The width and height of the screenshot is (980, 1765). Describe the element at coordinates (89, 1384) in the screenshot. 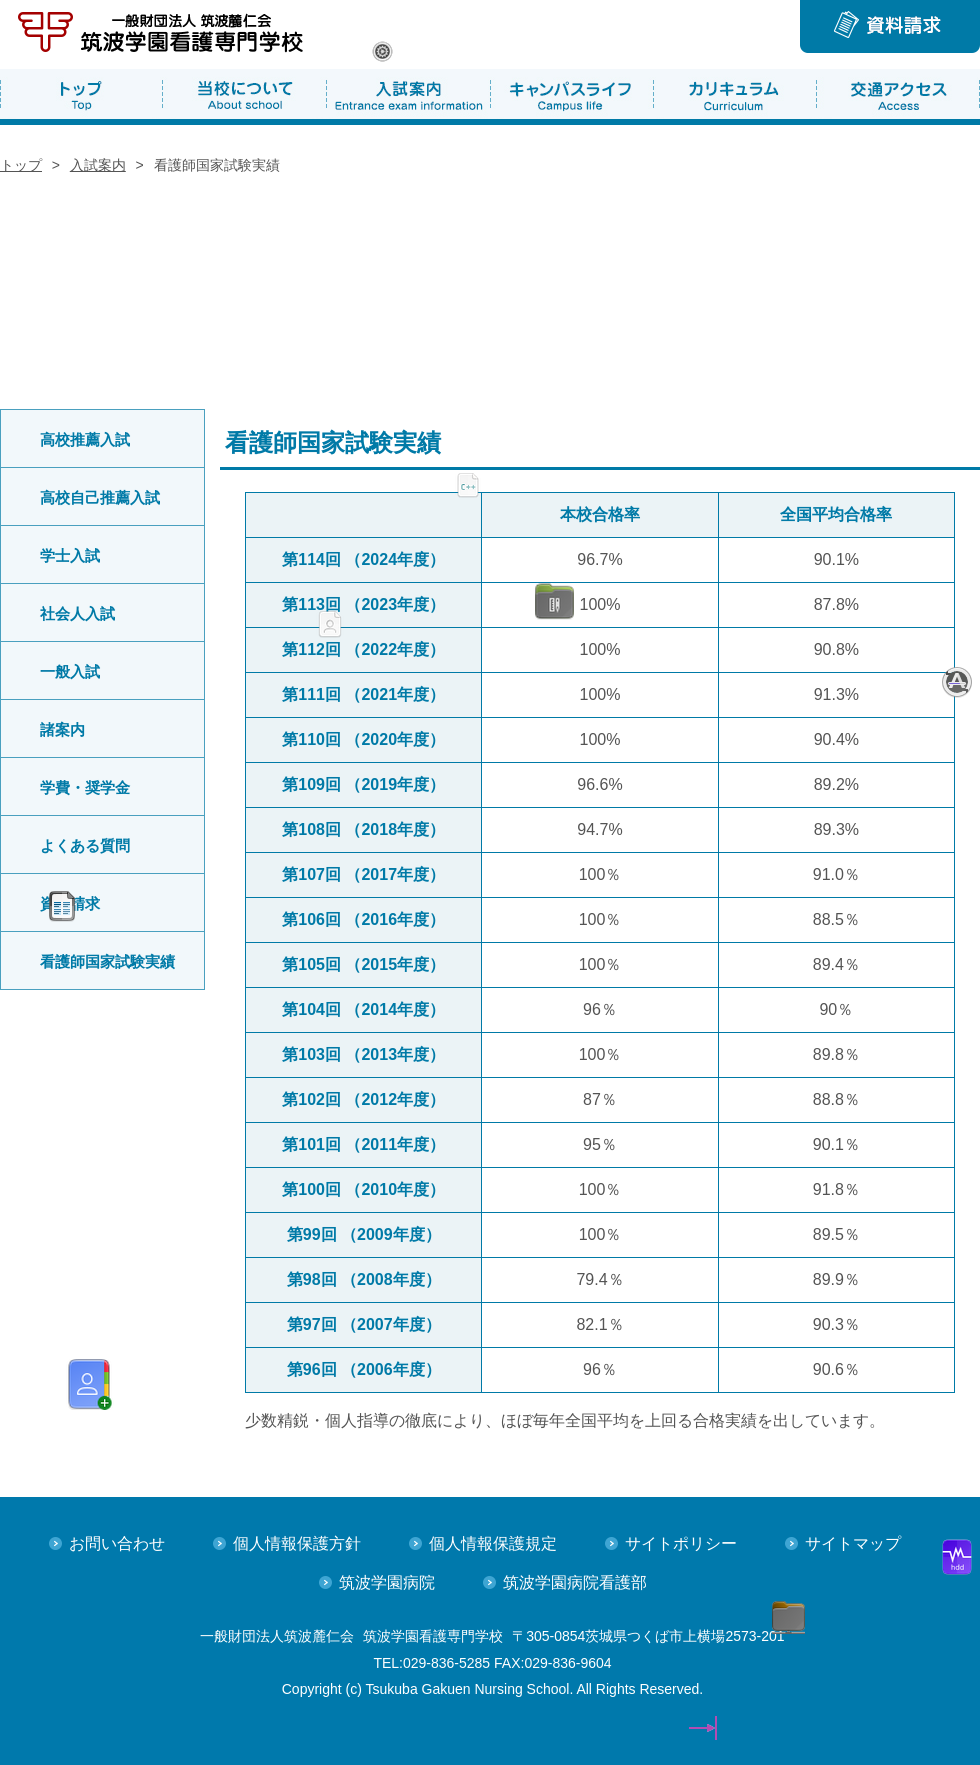

I see `add a new contact` at that location.